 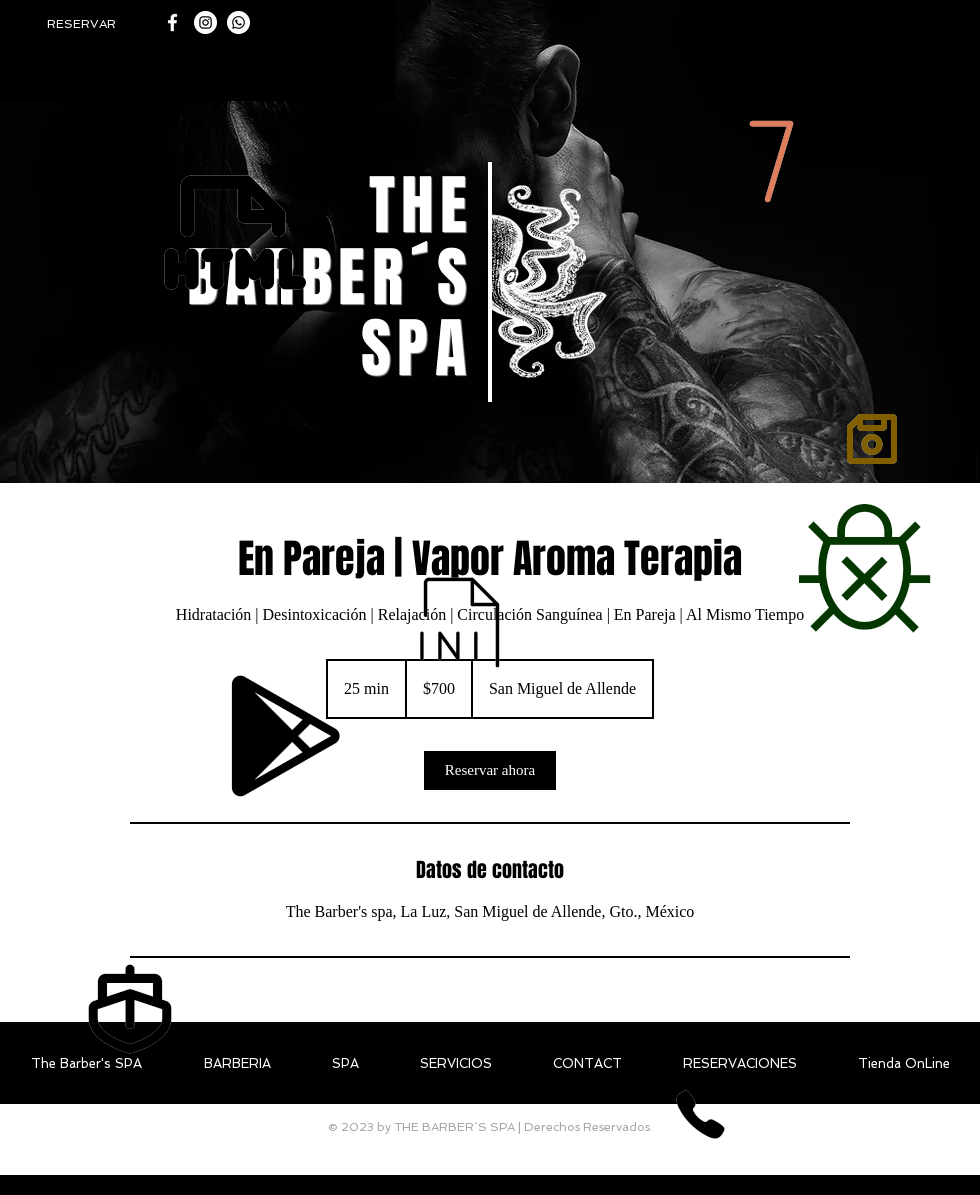 I want to click on make a phone call, so click(x=700, y=1114).